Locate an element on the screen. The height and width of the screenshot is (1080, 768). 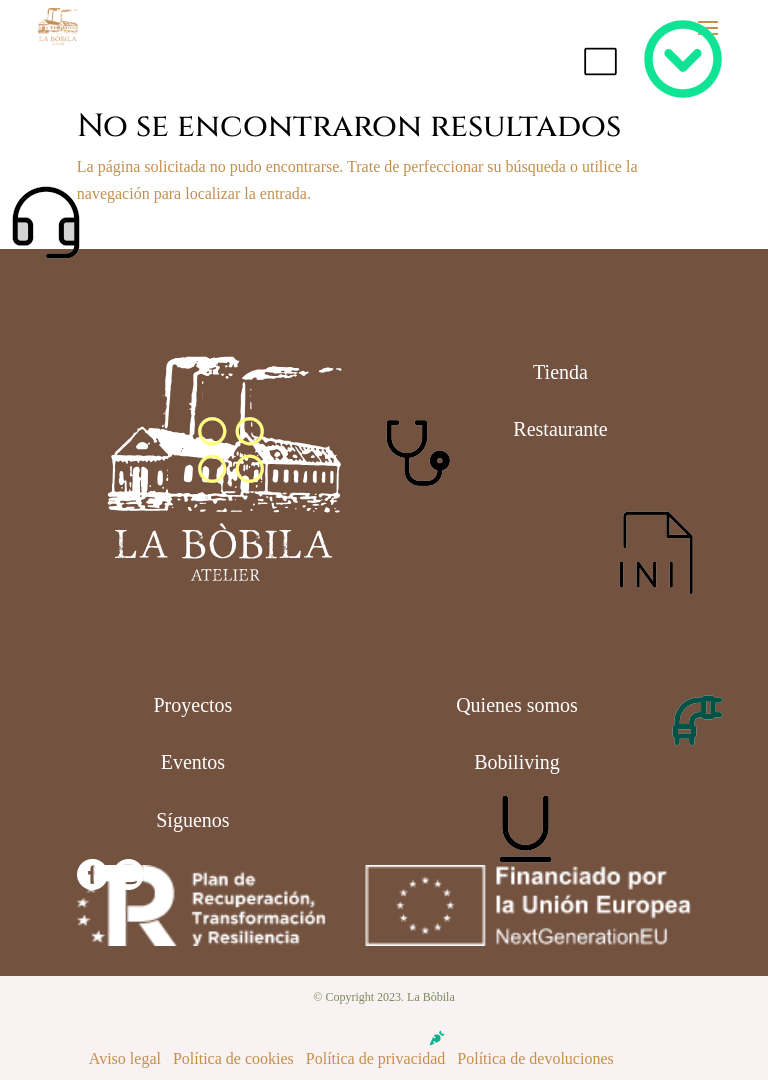
apply underline formatting to selected text is located at coordinates (525, 824).